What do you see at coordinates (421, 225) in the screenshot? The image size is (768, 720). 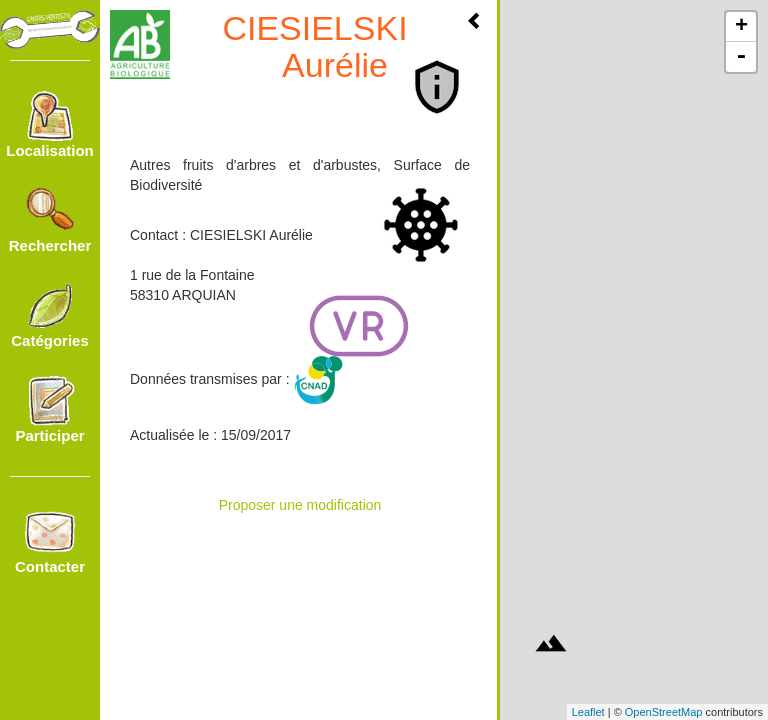 I see `view covid-19 health information` at bounding box center [421, 225].